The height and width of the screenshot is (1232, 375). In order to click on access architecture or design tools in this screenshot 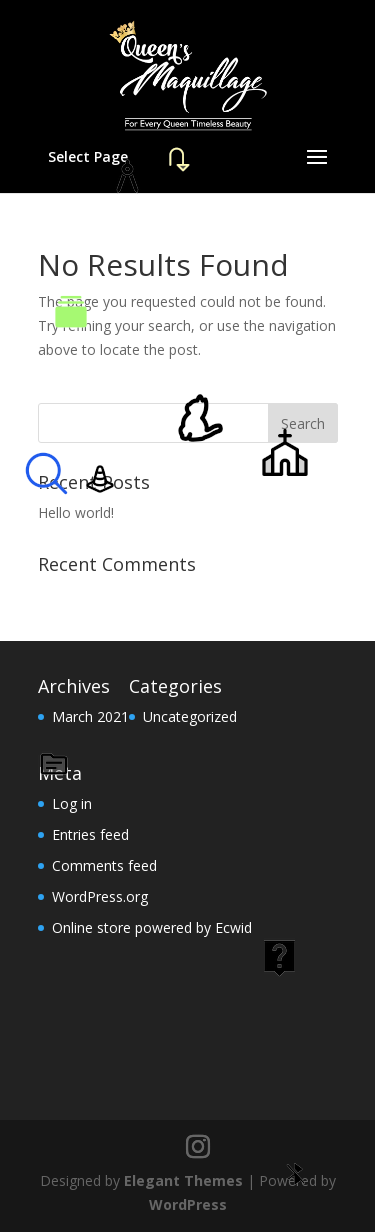, I will do `click(127, 176)`.